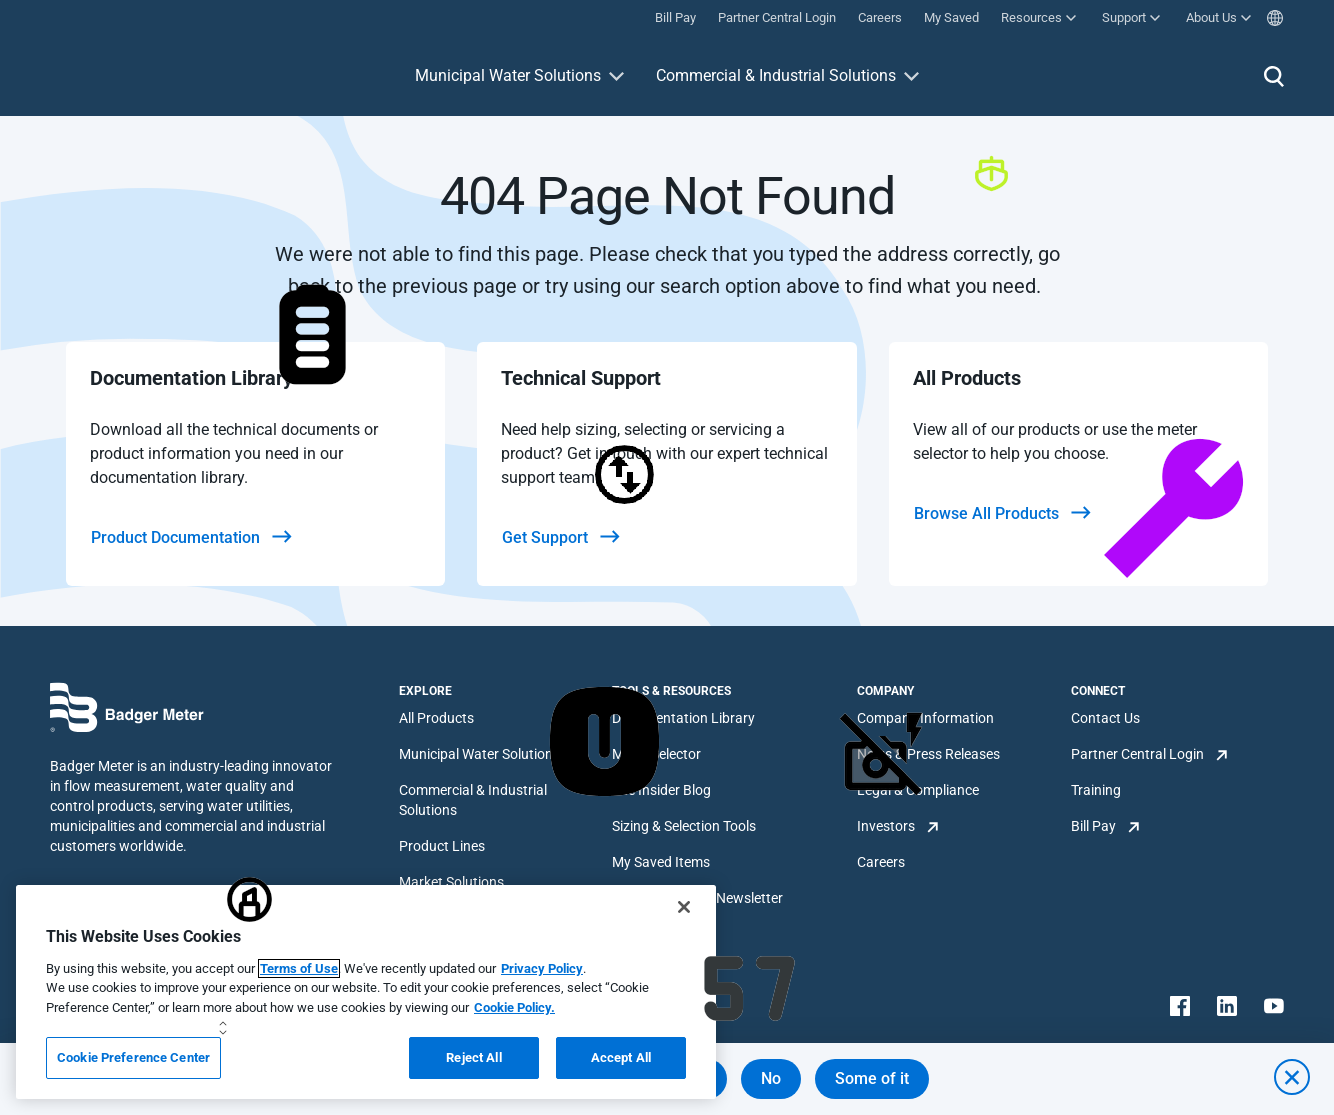 The image size is (1334, 1115). I want to click on activate highlighter tool, so click(249, 899).